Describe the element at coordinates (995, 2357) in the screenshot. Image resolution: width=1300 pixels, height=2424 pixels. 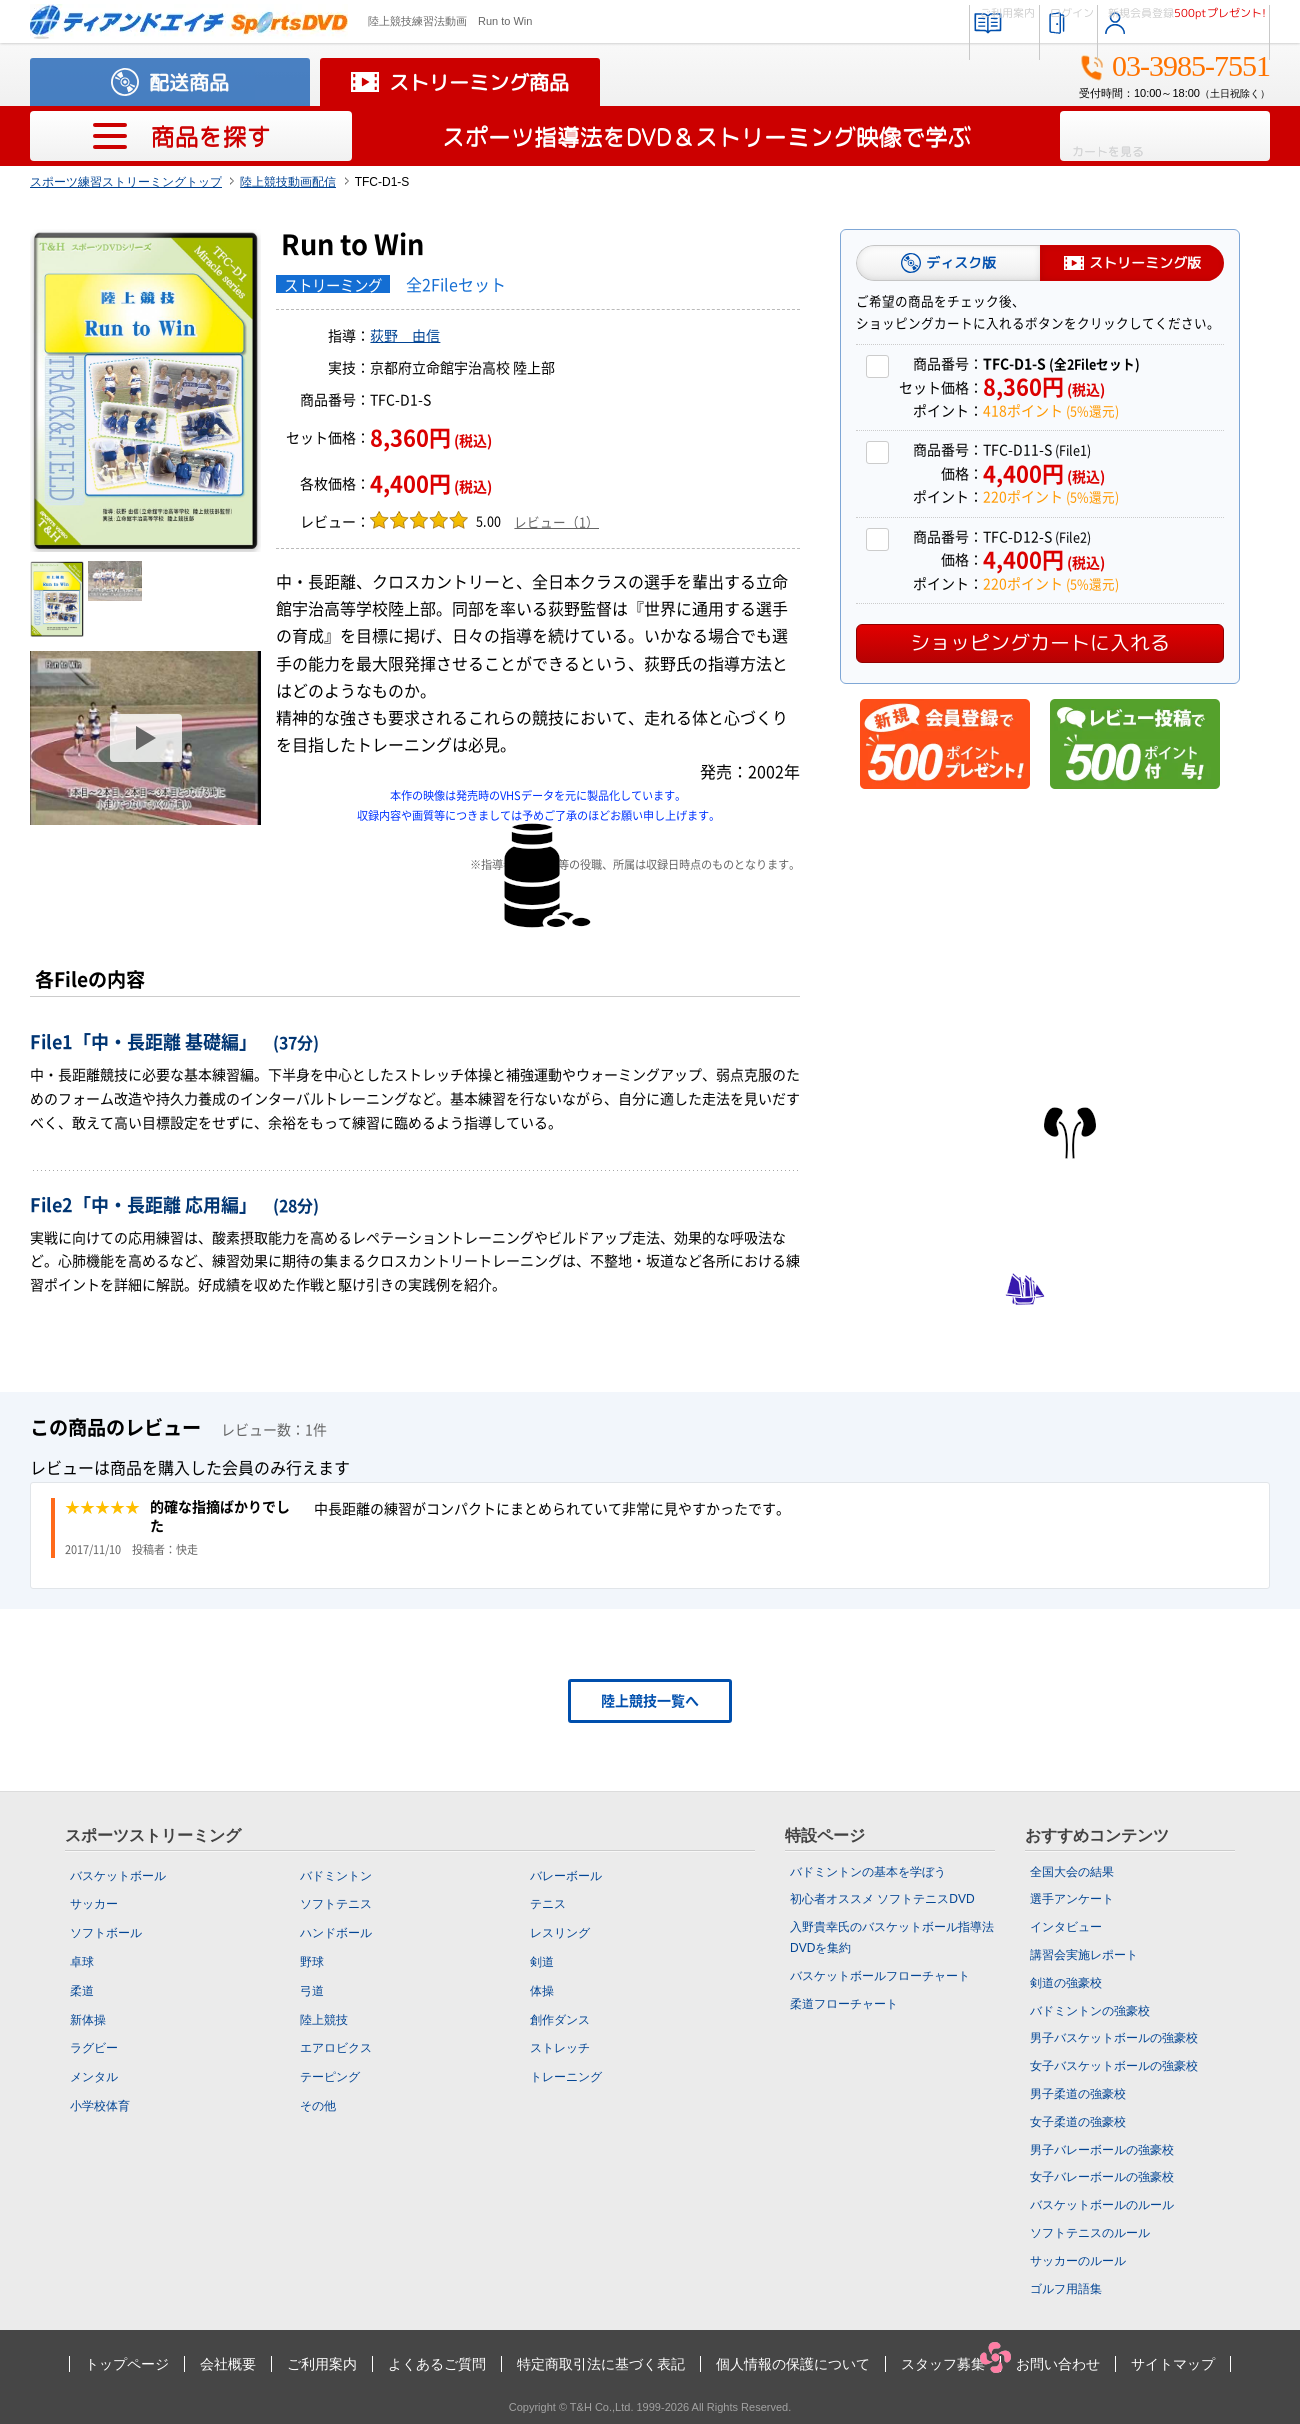
I see `indicates activity or live status` at that location.